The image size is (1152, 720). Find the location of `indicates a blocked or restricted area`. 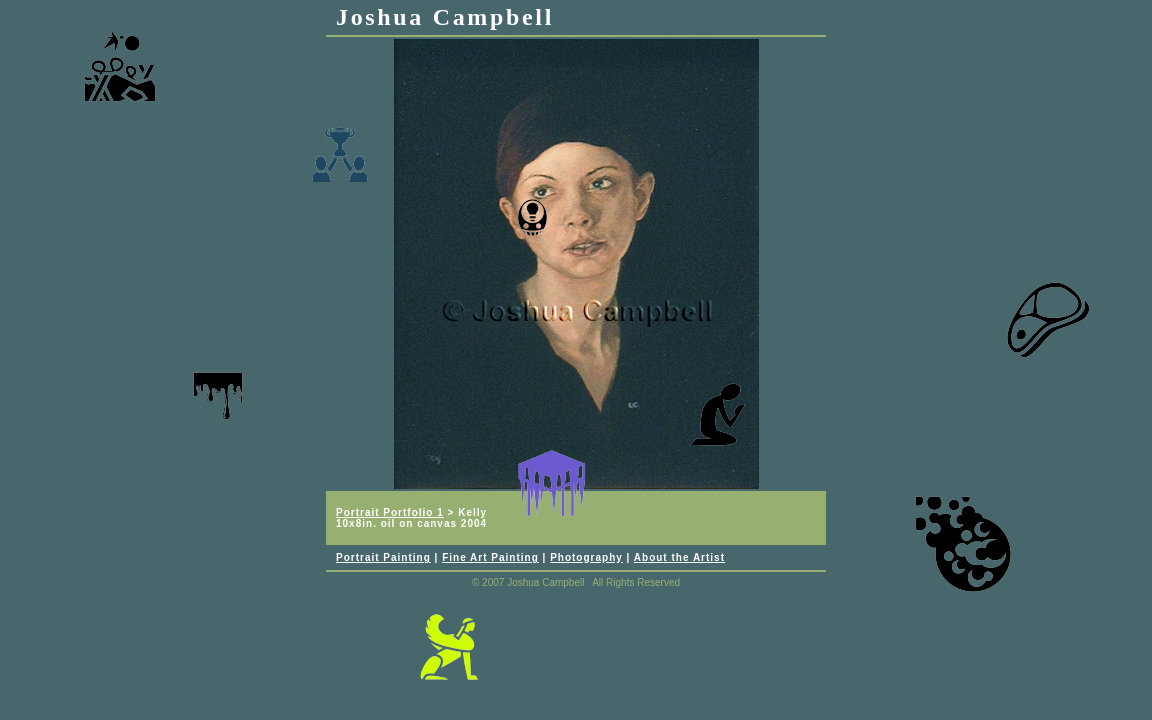

indicates a blocked or restricted area is located at coordinates (120, 66).